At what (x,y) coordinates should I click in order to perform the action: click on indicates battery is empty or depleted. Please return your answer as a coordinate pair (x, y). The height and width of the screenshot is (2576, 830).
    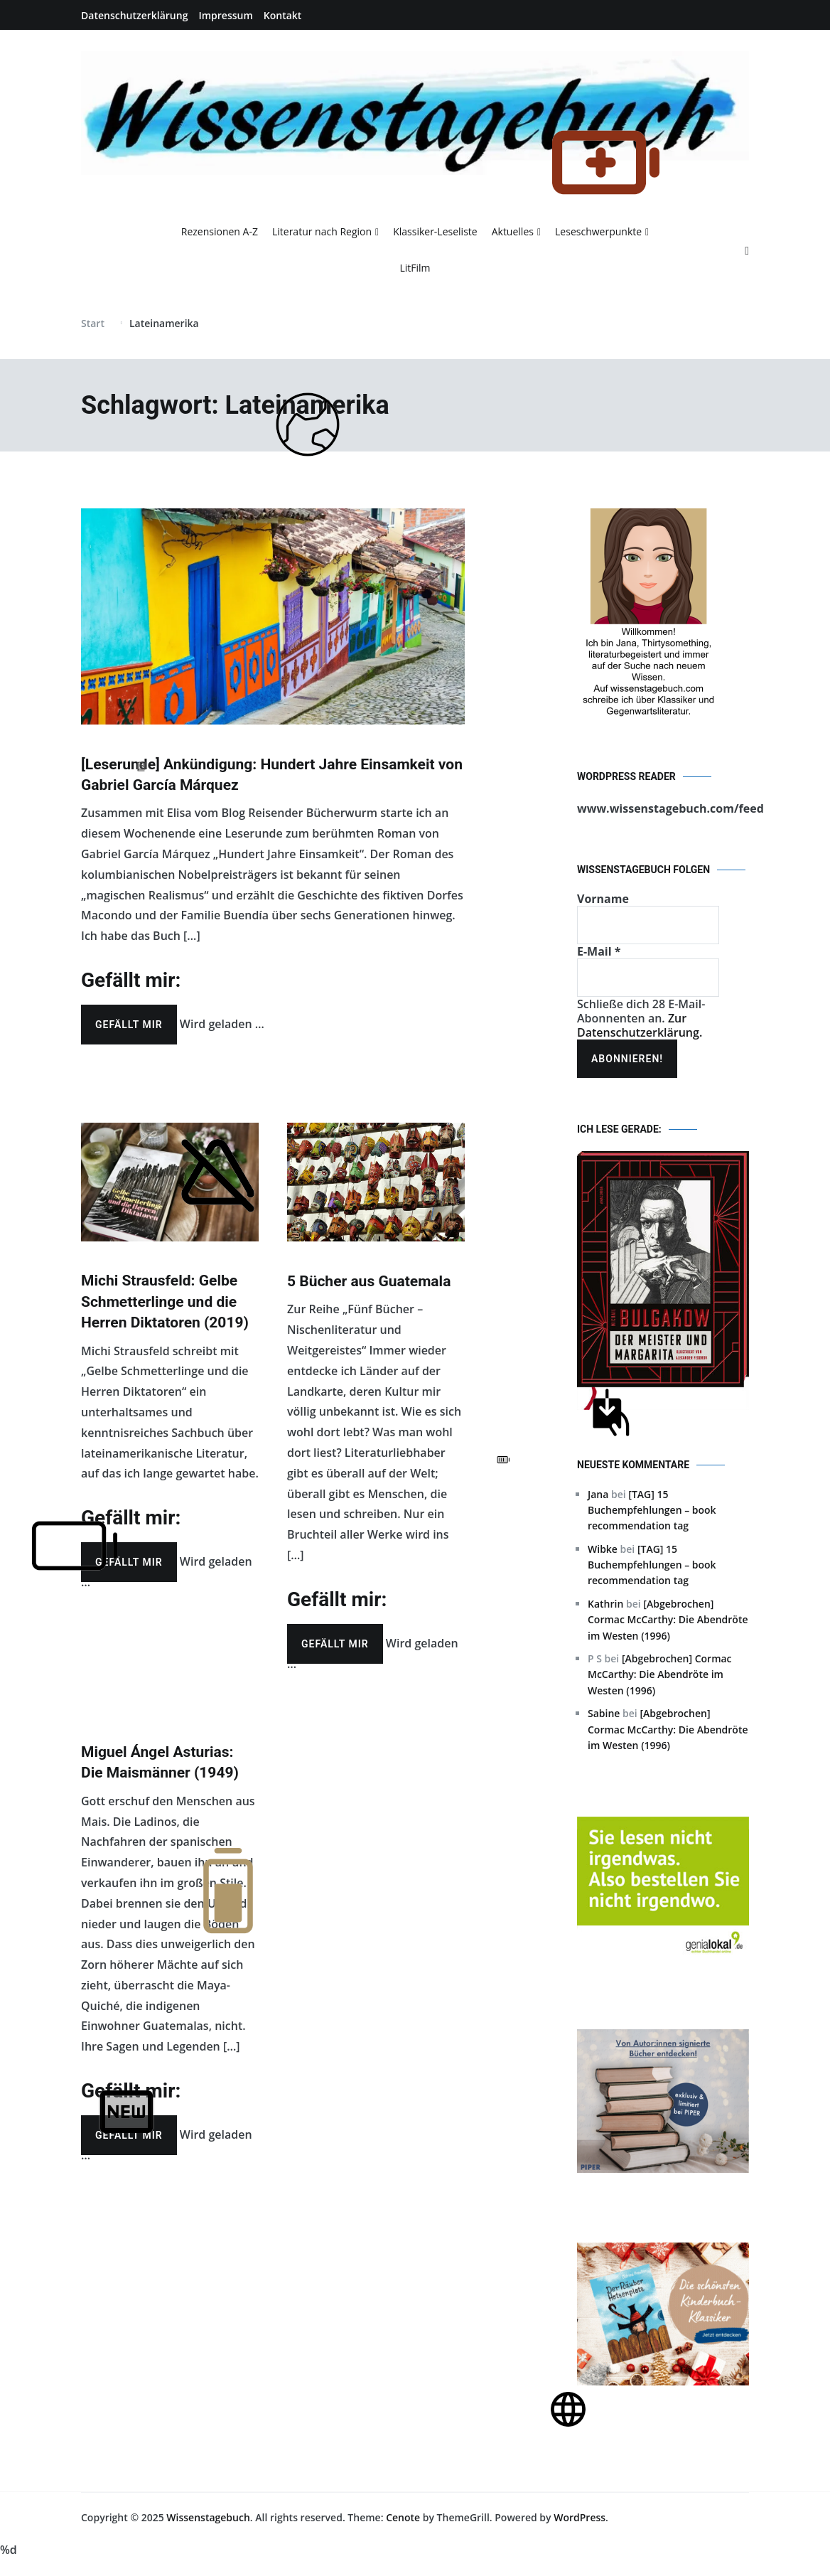
    Looking at the image, I should click on (73, 1546).